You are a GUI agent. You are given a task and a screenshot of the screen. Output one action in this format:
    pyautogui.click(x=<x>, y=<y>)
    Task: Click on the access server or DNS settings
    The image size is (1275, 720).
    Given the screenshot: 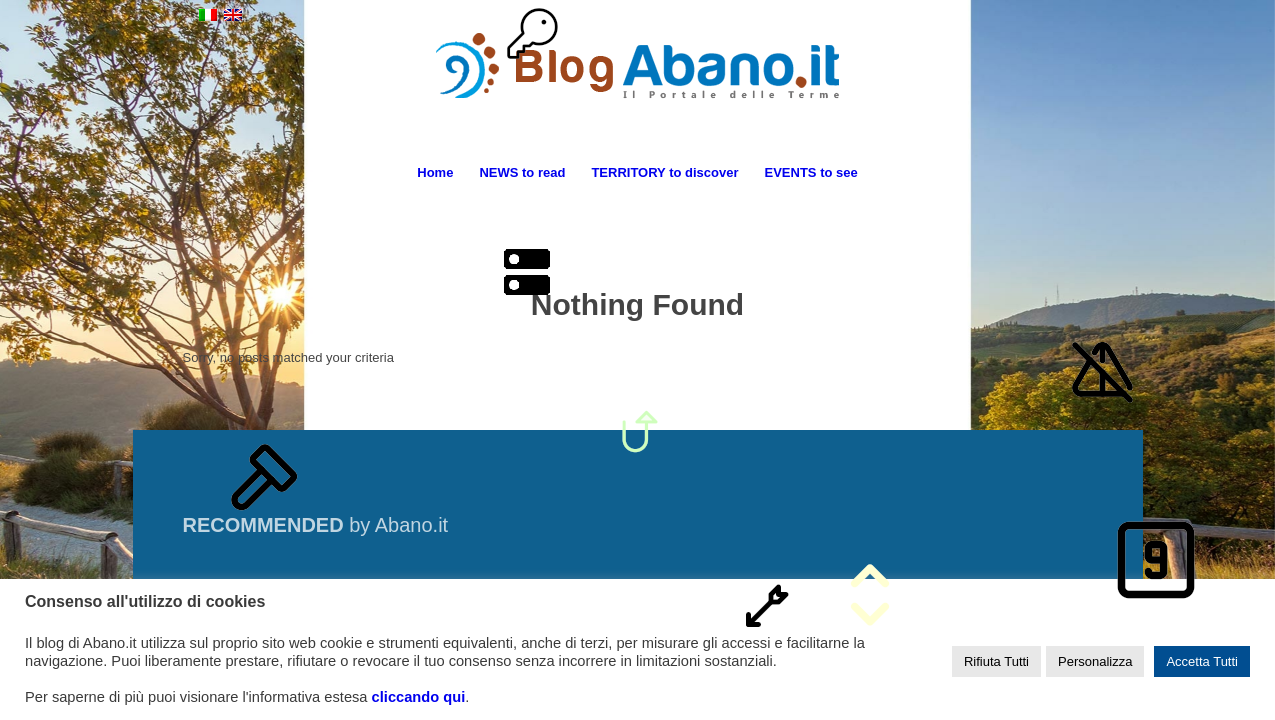 What is the action you would take?
    pyautogui.click(x=527, y=272)
    